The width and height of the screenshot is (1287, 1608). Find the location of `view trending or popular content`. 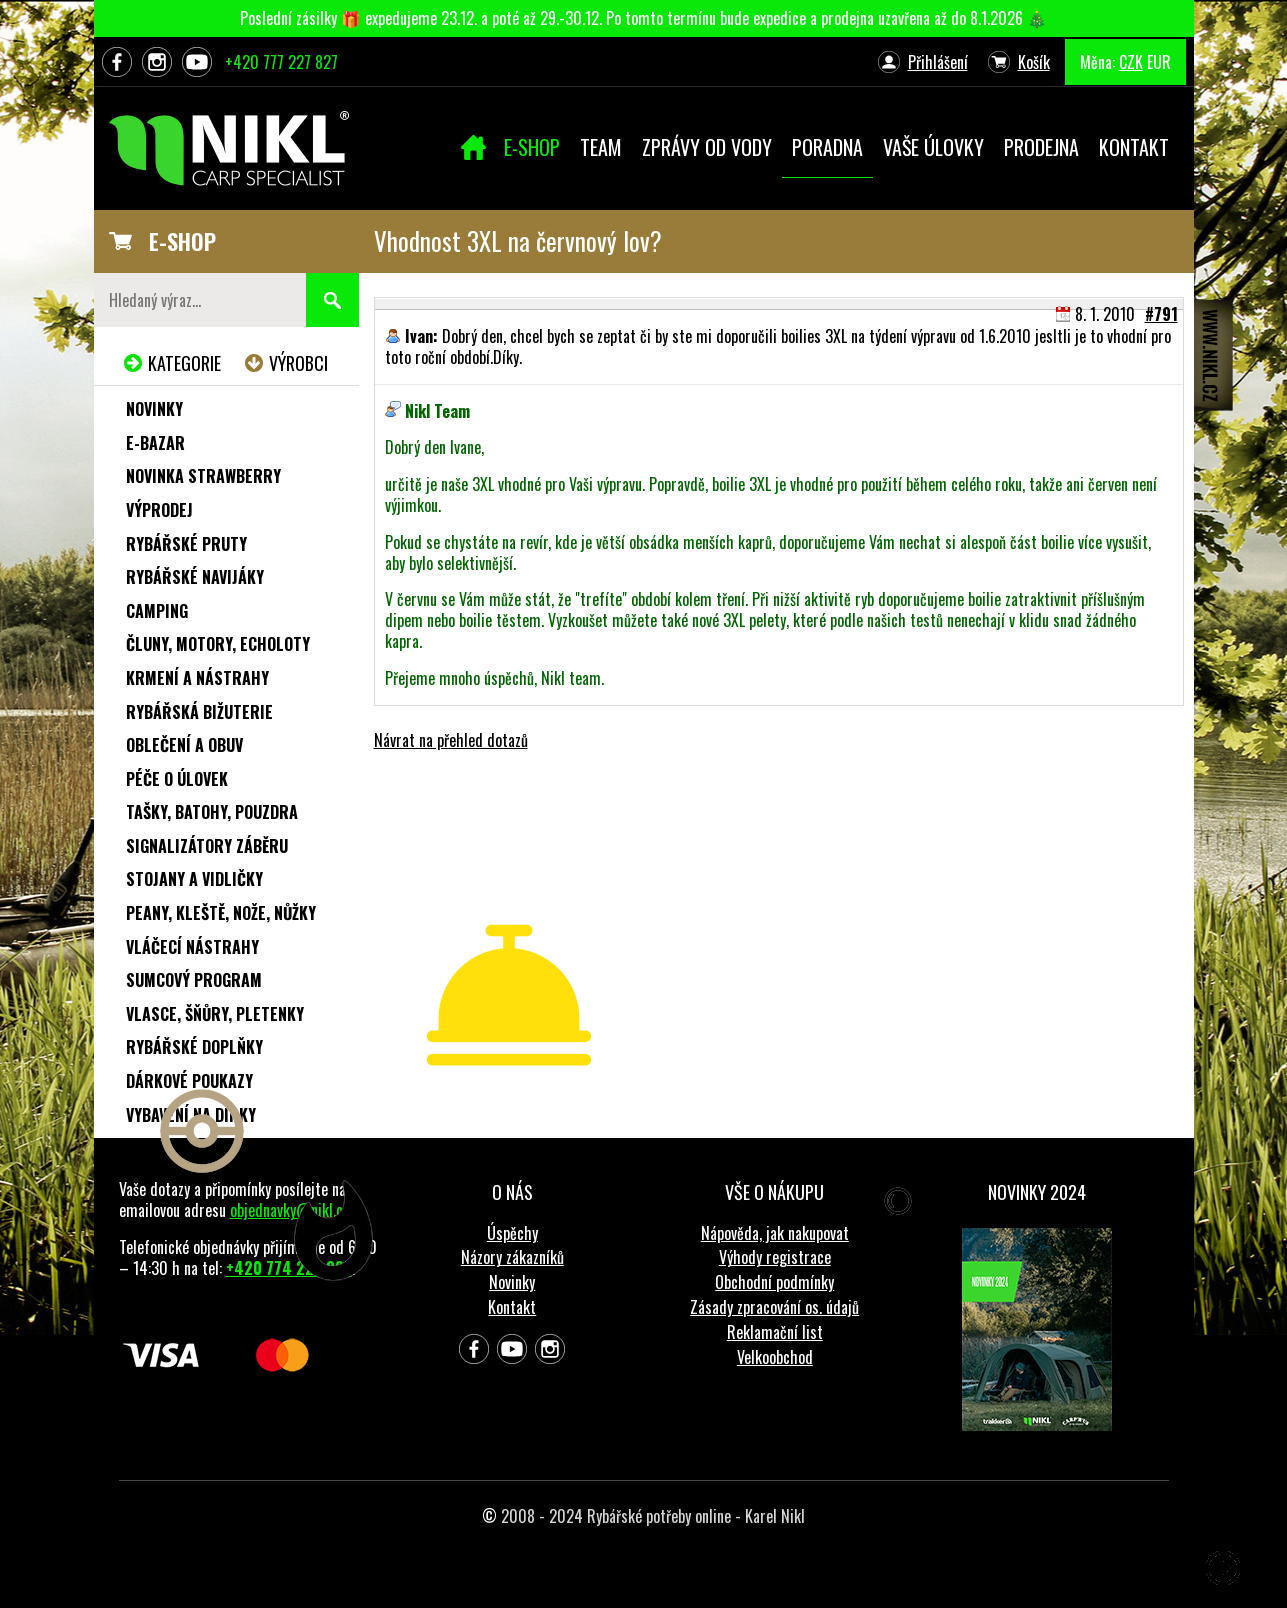

view trending or popular content is located at coordinates (333, 1231).